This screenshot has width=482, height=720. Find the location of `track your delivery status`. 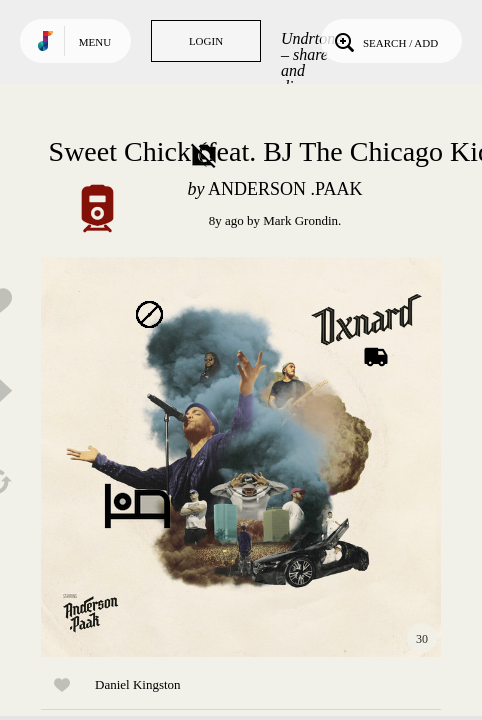

track your delivery status is located at coordinates (376, 357).